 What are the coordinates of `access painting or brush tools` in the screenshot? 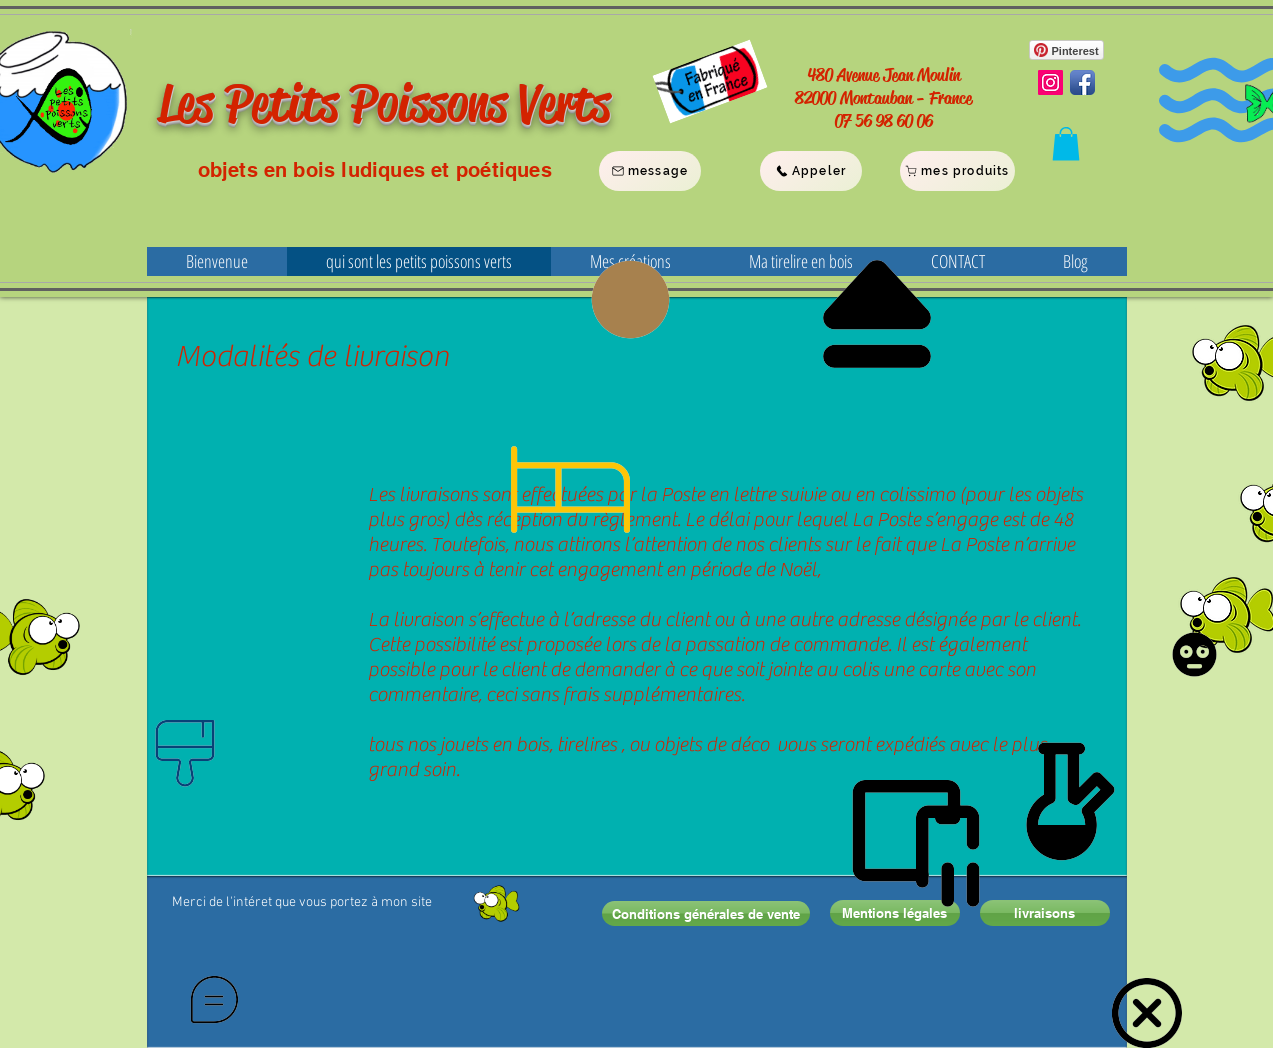 It's located at (185, 752).